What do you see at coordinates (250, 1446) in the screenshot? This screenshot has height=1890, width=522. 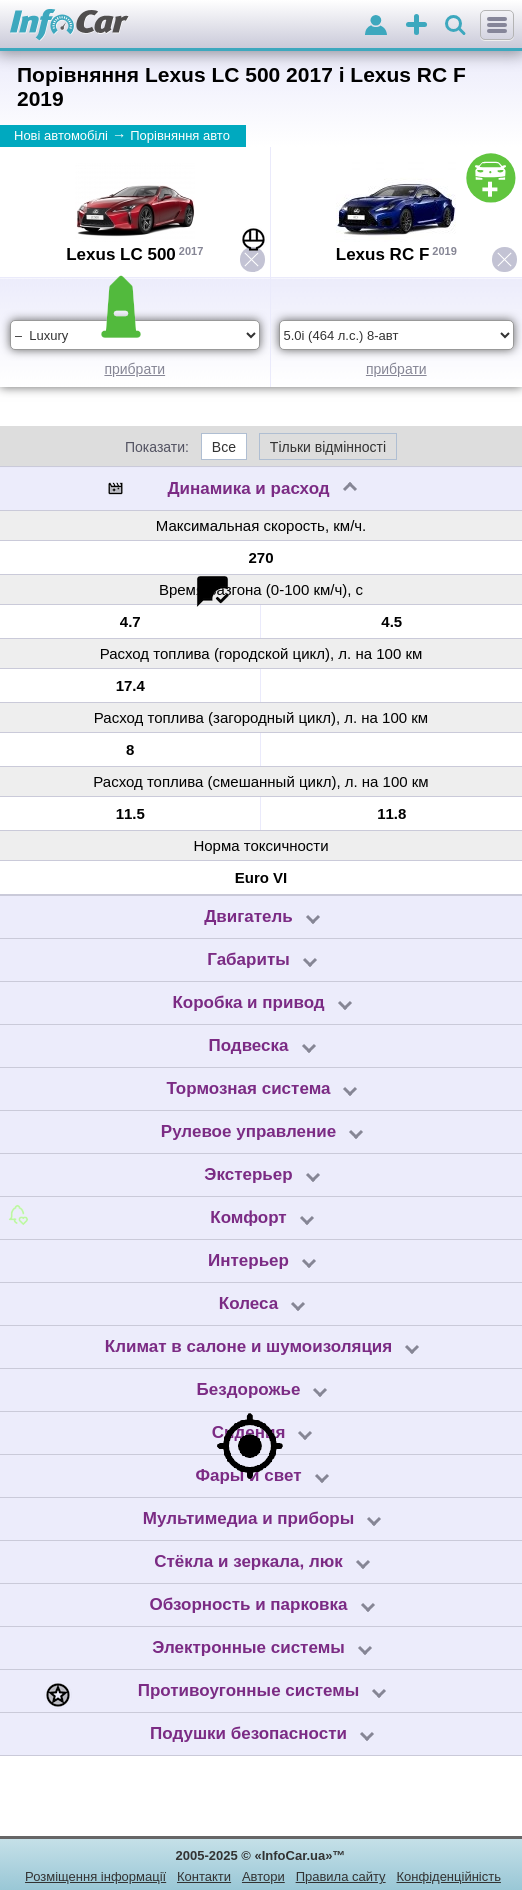 I see `indicates GPS location is locked and active` at bounding box center [250, 1446].